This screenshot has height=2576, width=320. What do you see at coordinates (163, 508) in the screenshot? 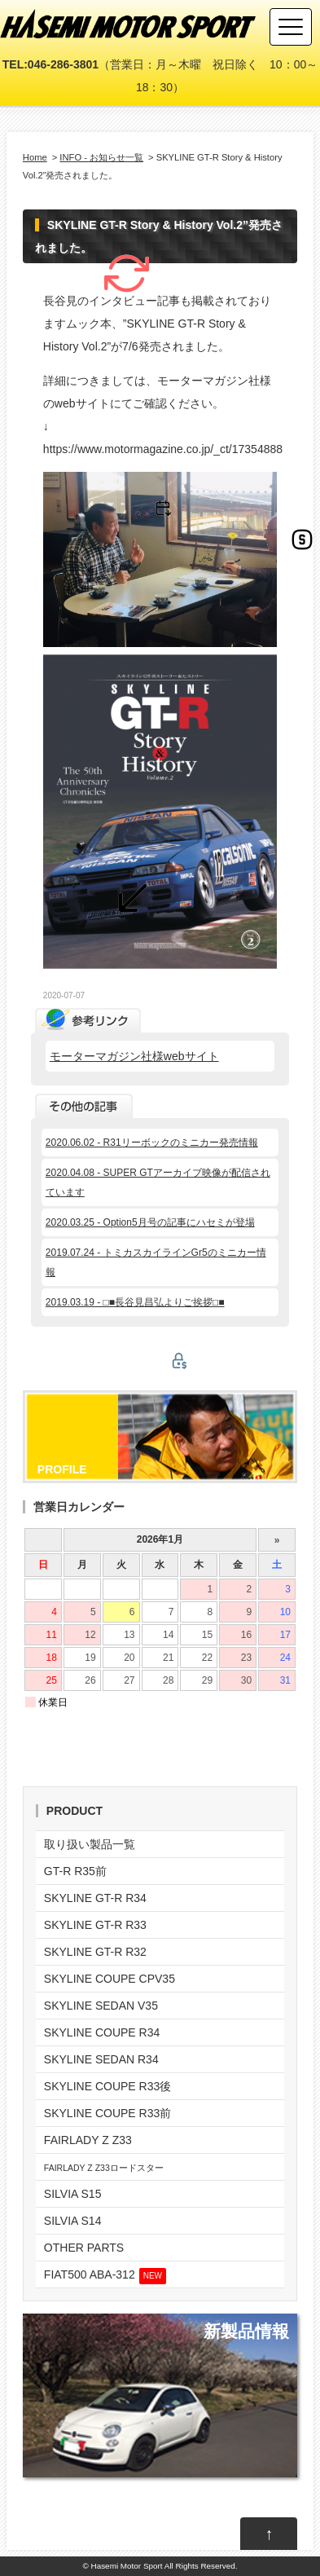
I see `download calendar or export schedule` at bounding box center [163, 508].